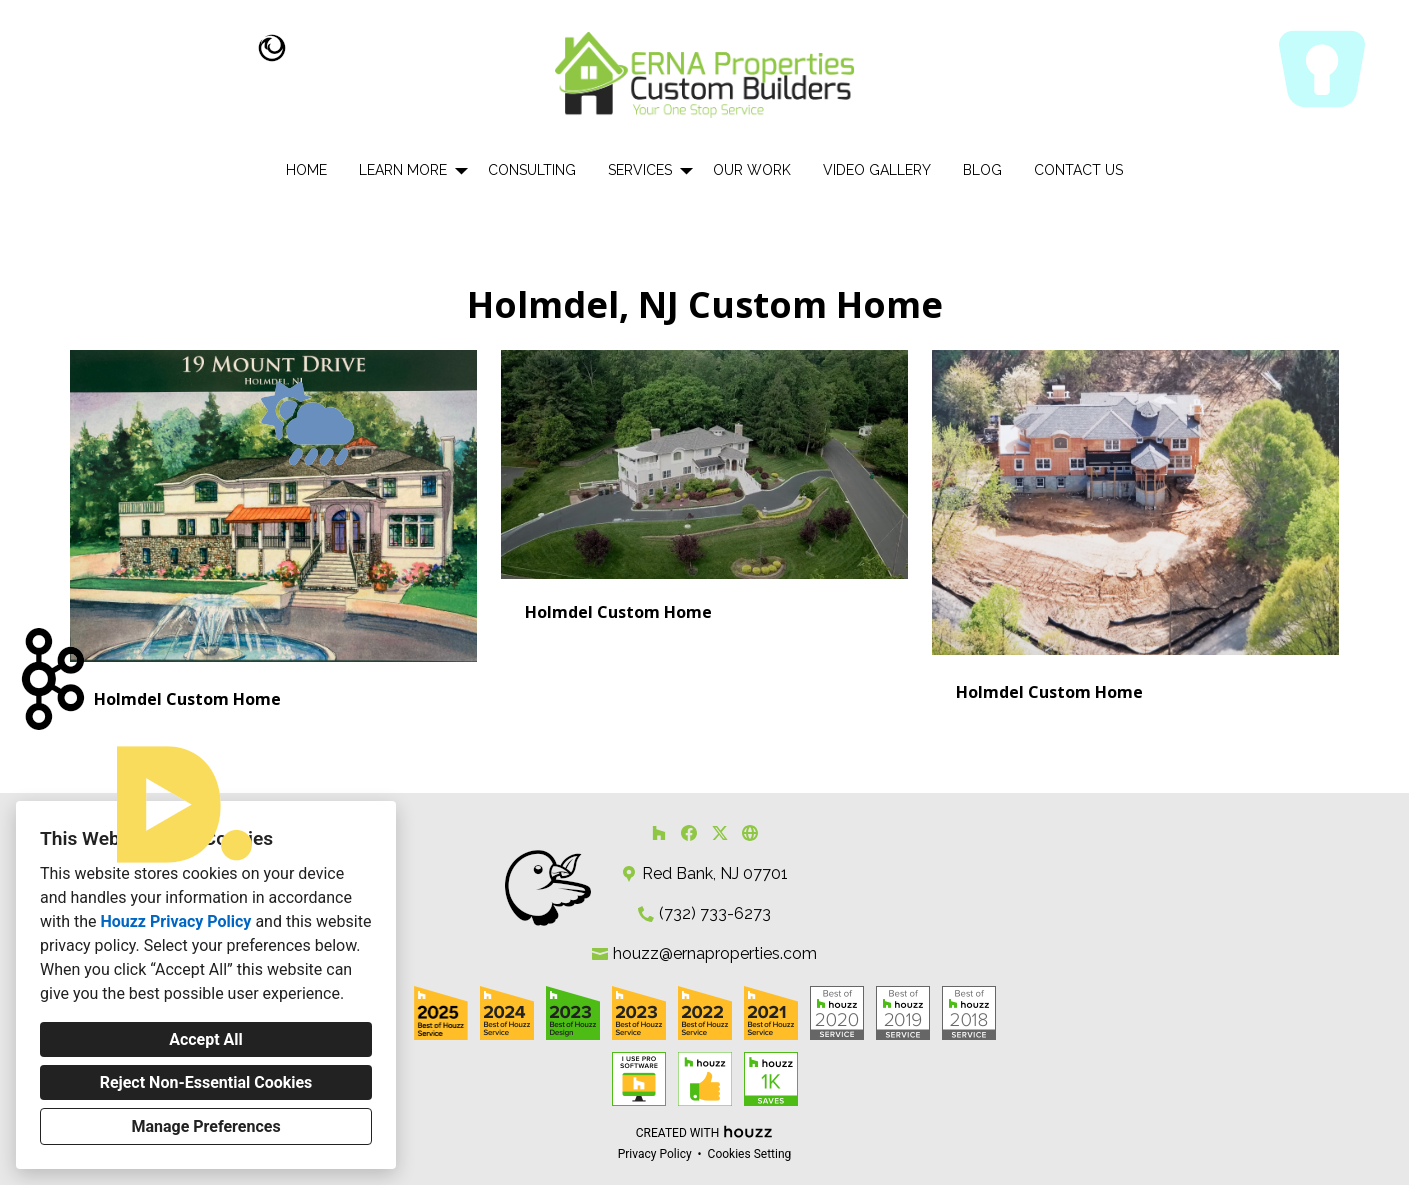 This screenshot has height=1185, width=1409. What do you see at coordinates (548, 888) in the screenshot?
I see `bower package manager logo` at bounding box center [548, 888].